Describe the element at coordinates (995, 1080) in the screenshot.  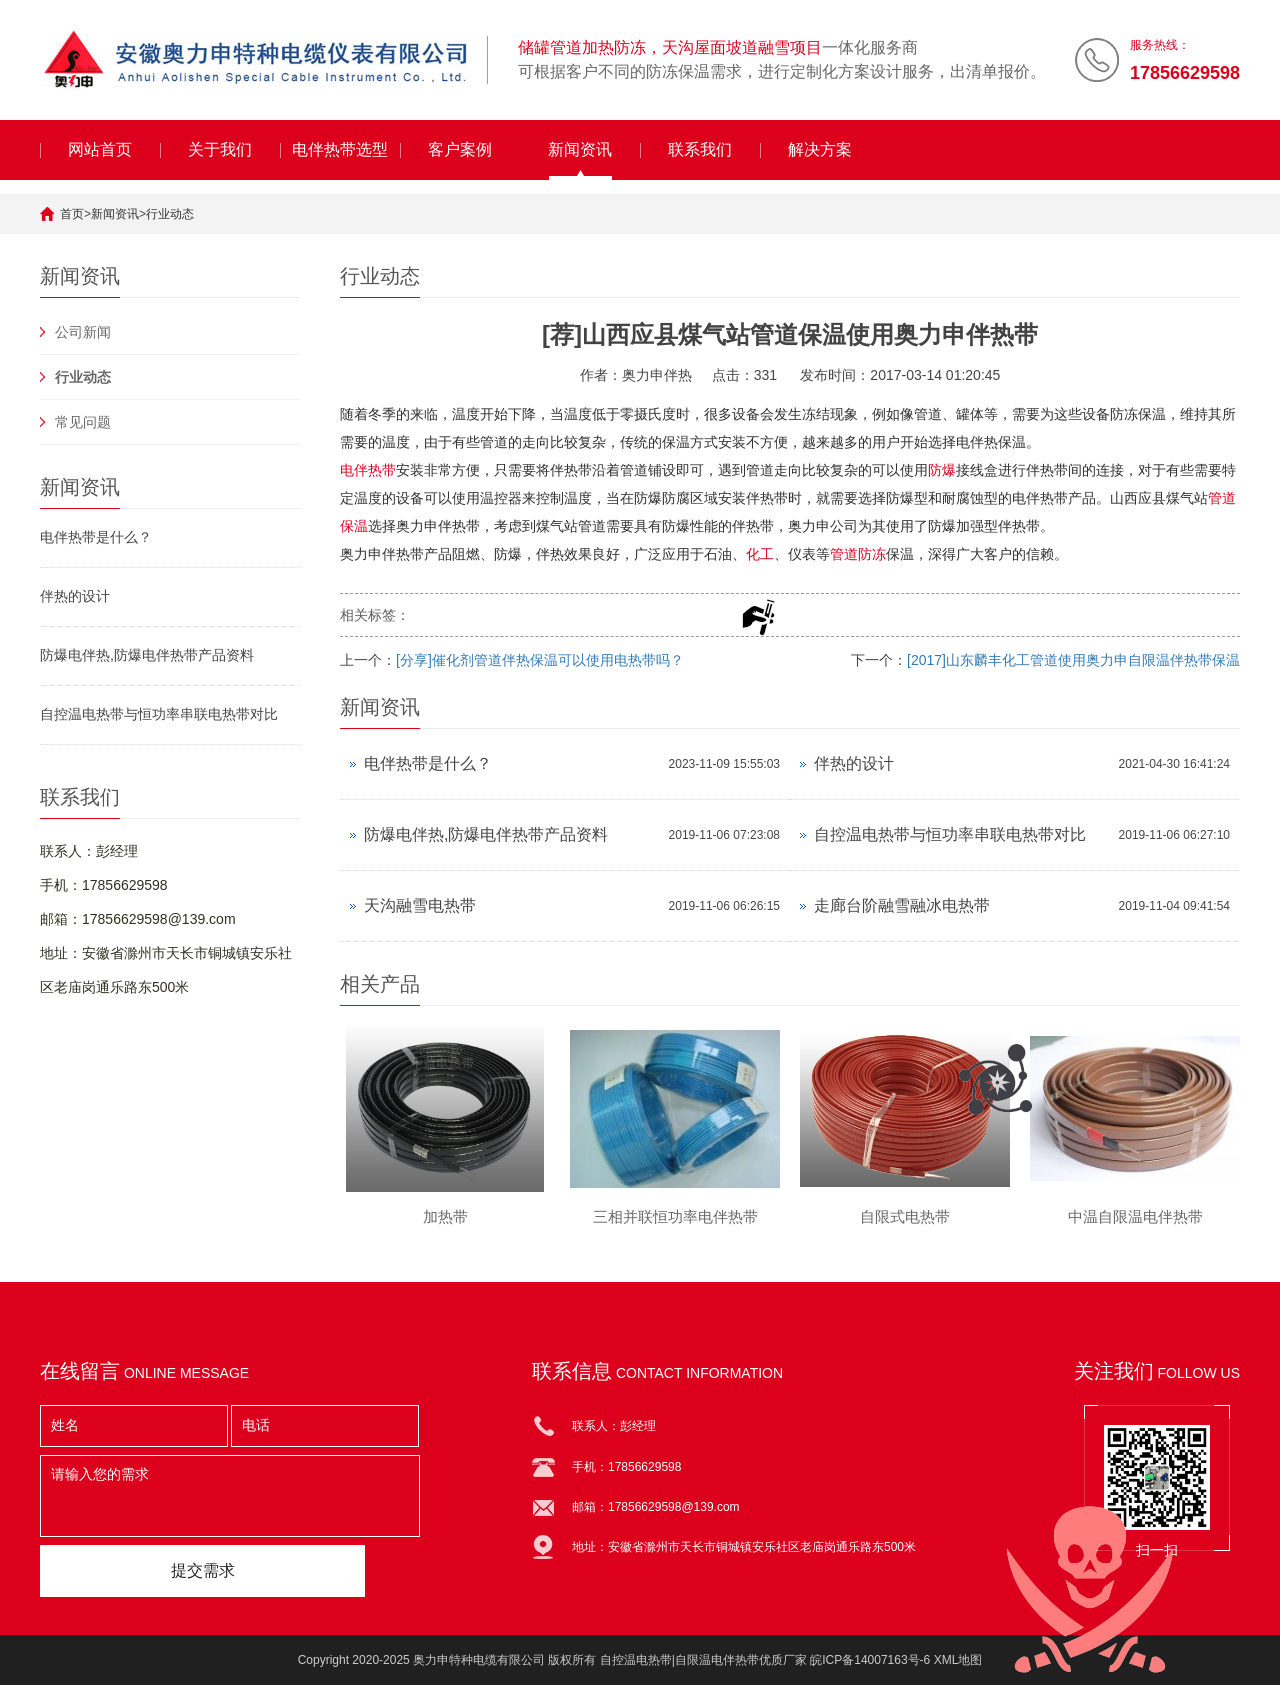
I see `activate black hole or gravity-based ability` at that location.